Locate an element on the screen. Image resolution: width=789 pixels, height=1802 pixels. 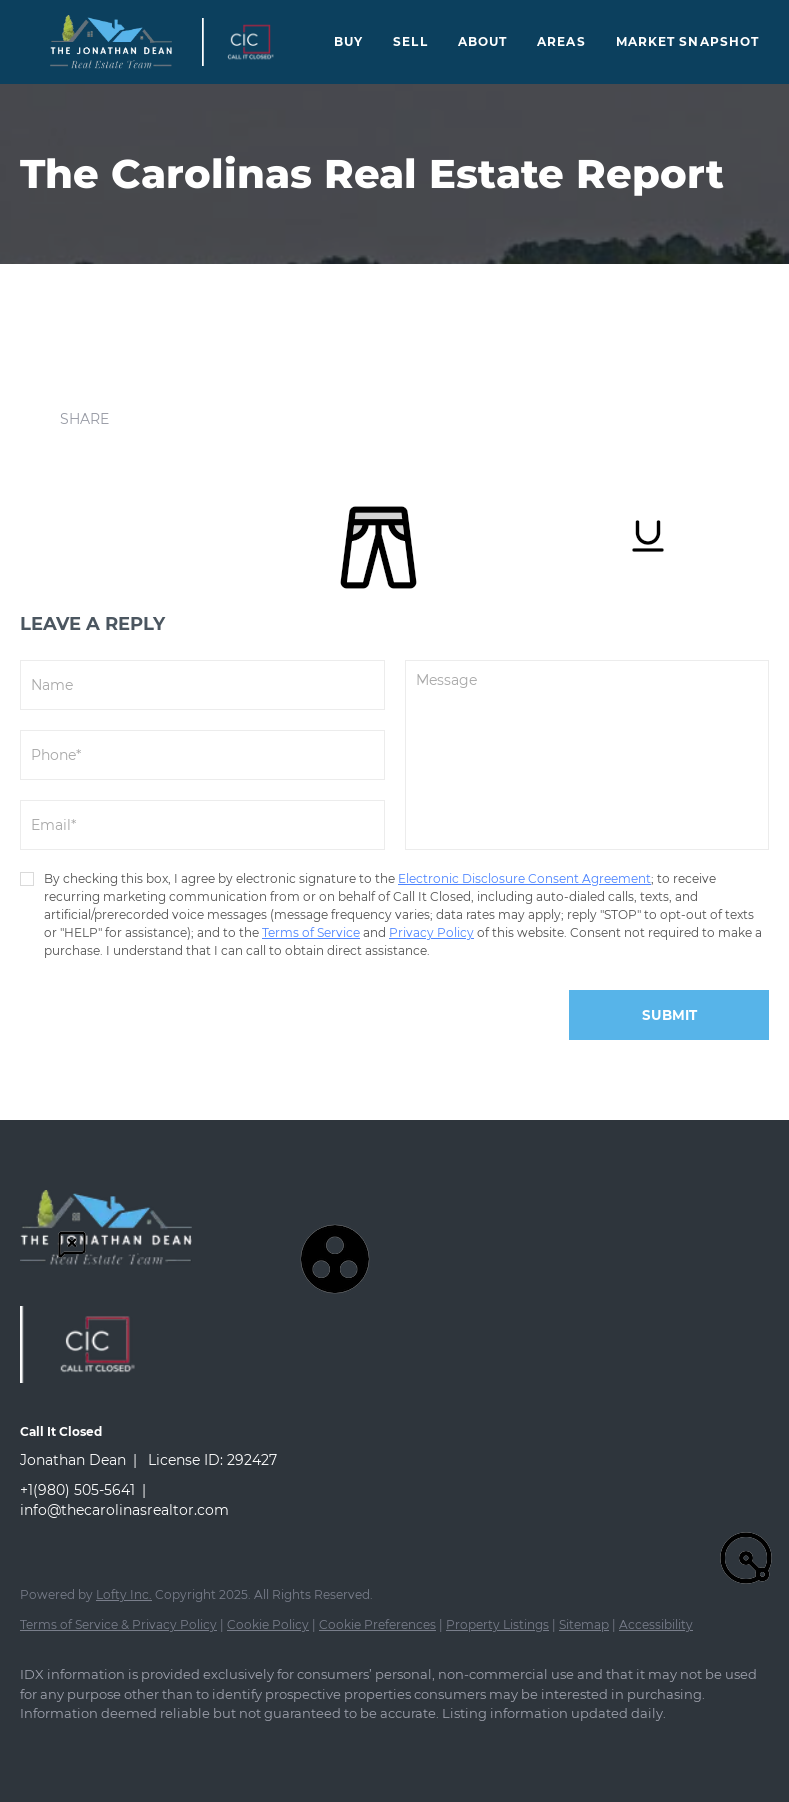
adjust search radius or distance is located at coordinates (746, 1558).